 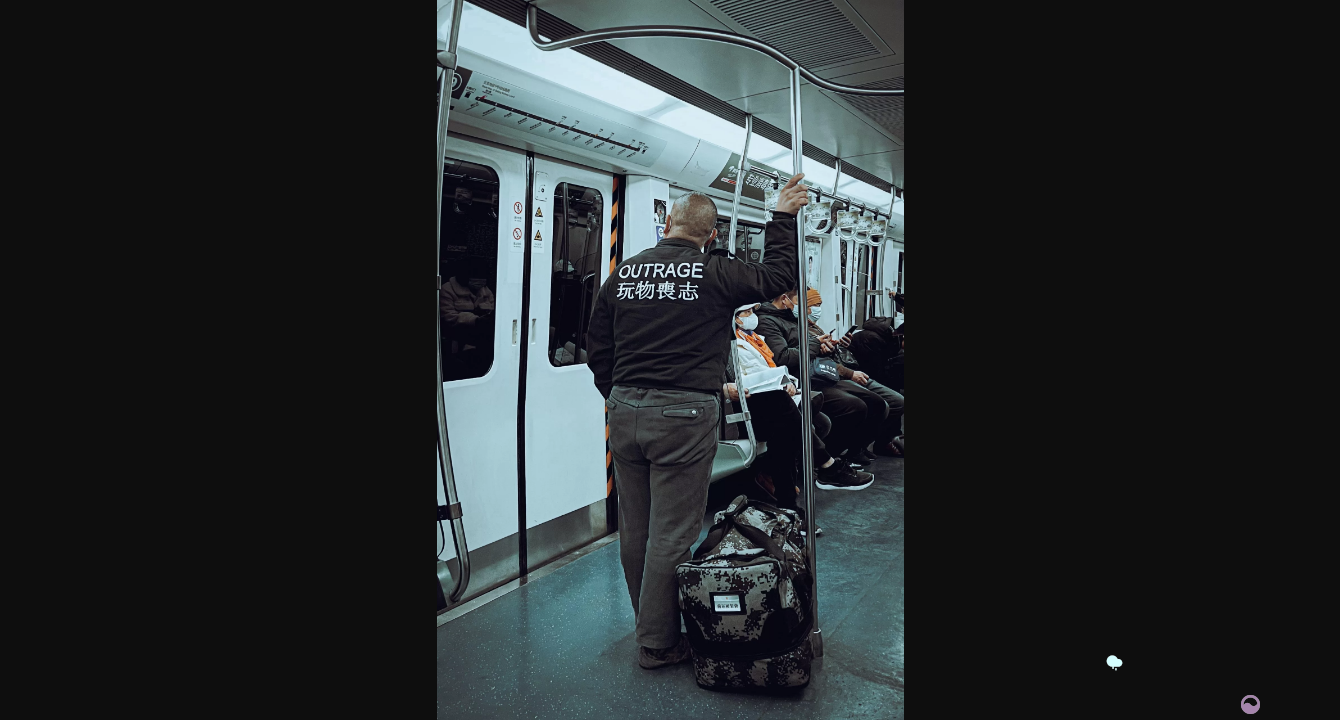 I want to click on Laravel Horizon dashboard logo, so click(x=1250, y=704).